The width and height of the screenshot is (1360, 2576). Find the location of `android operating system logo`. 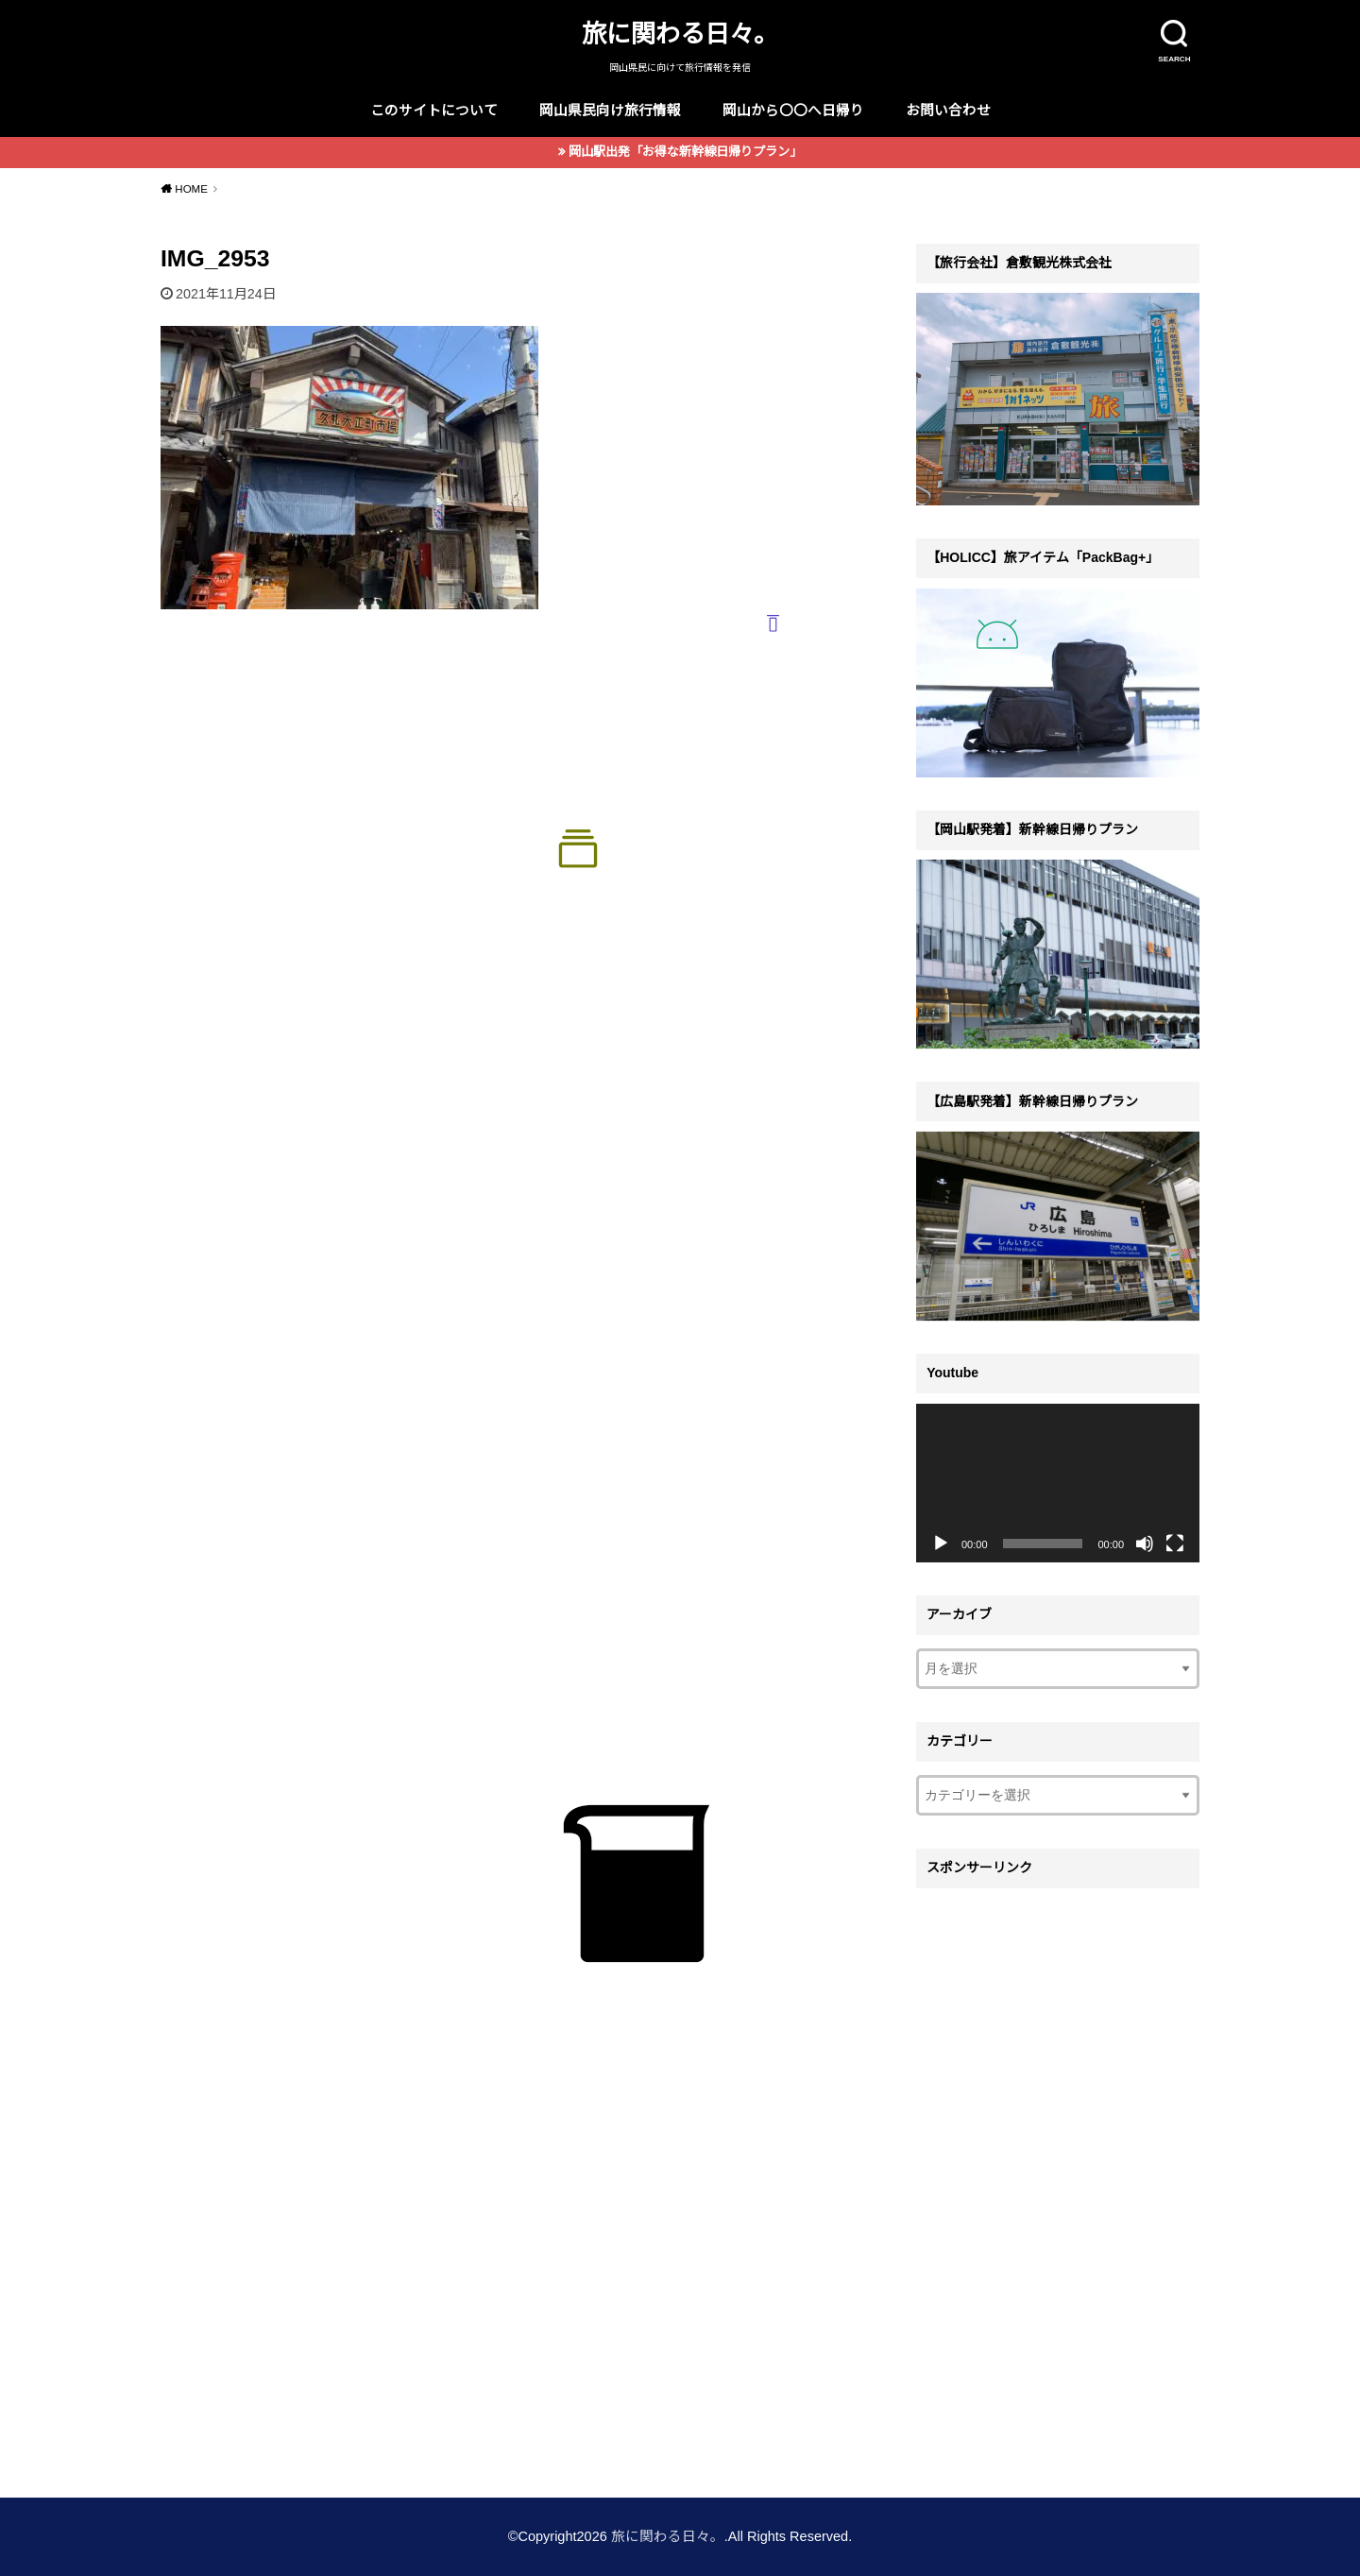

android operating system logo is located at coordinates (997, 636).